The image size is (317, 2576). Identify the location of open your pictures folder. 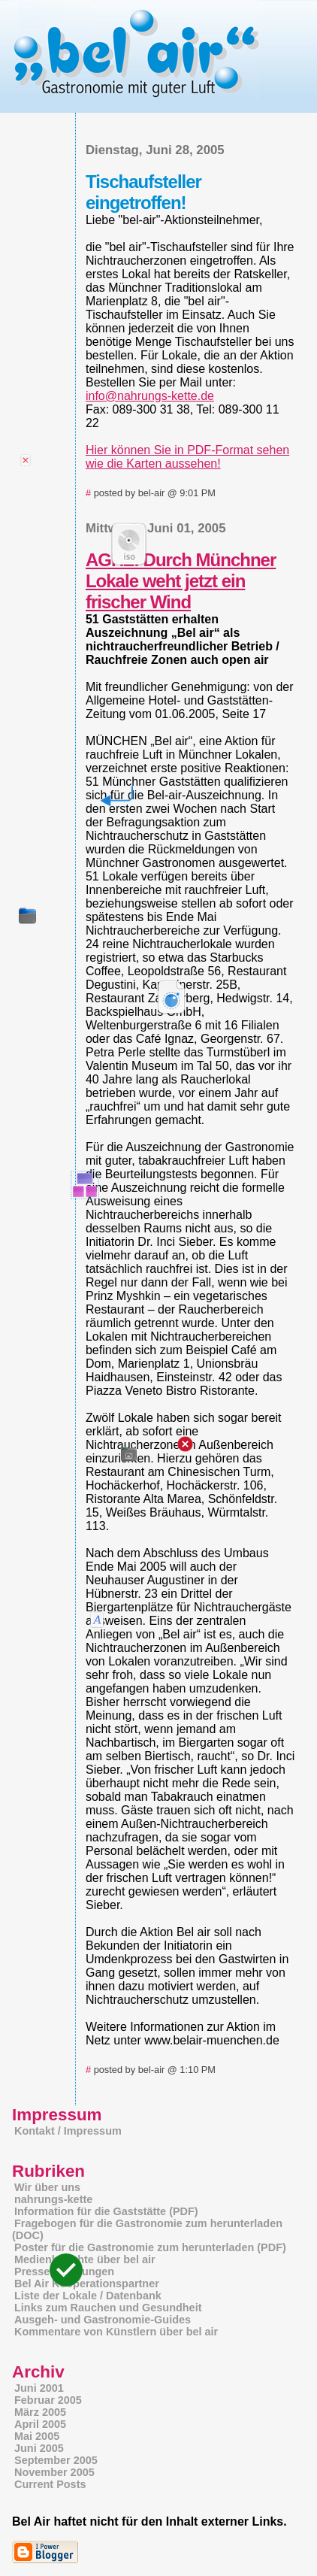
(128, 1453).